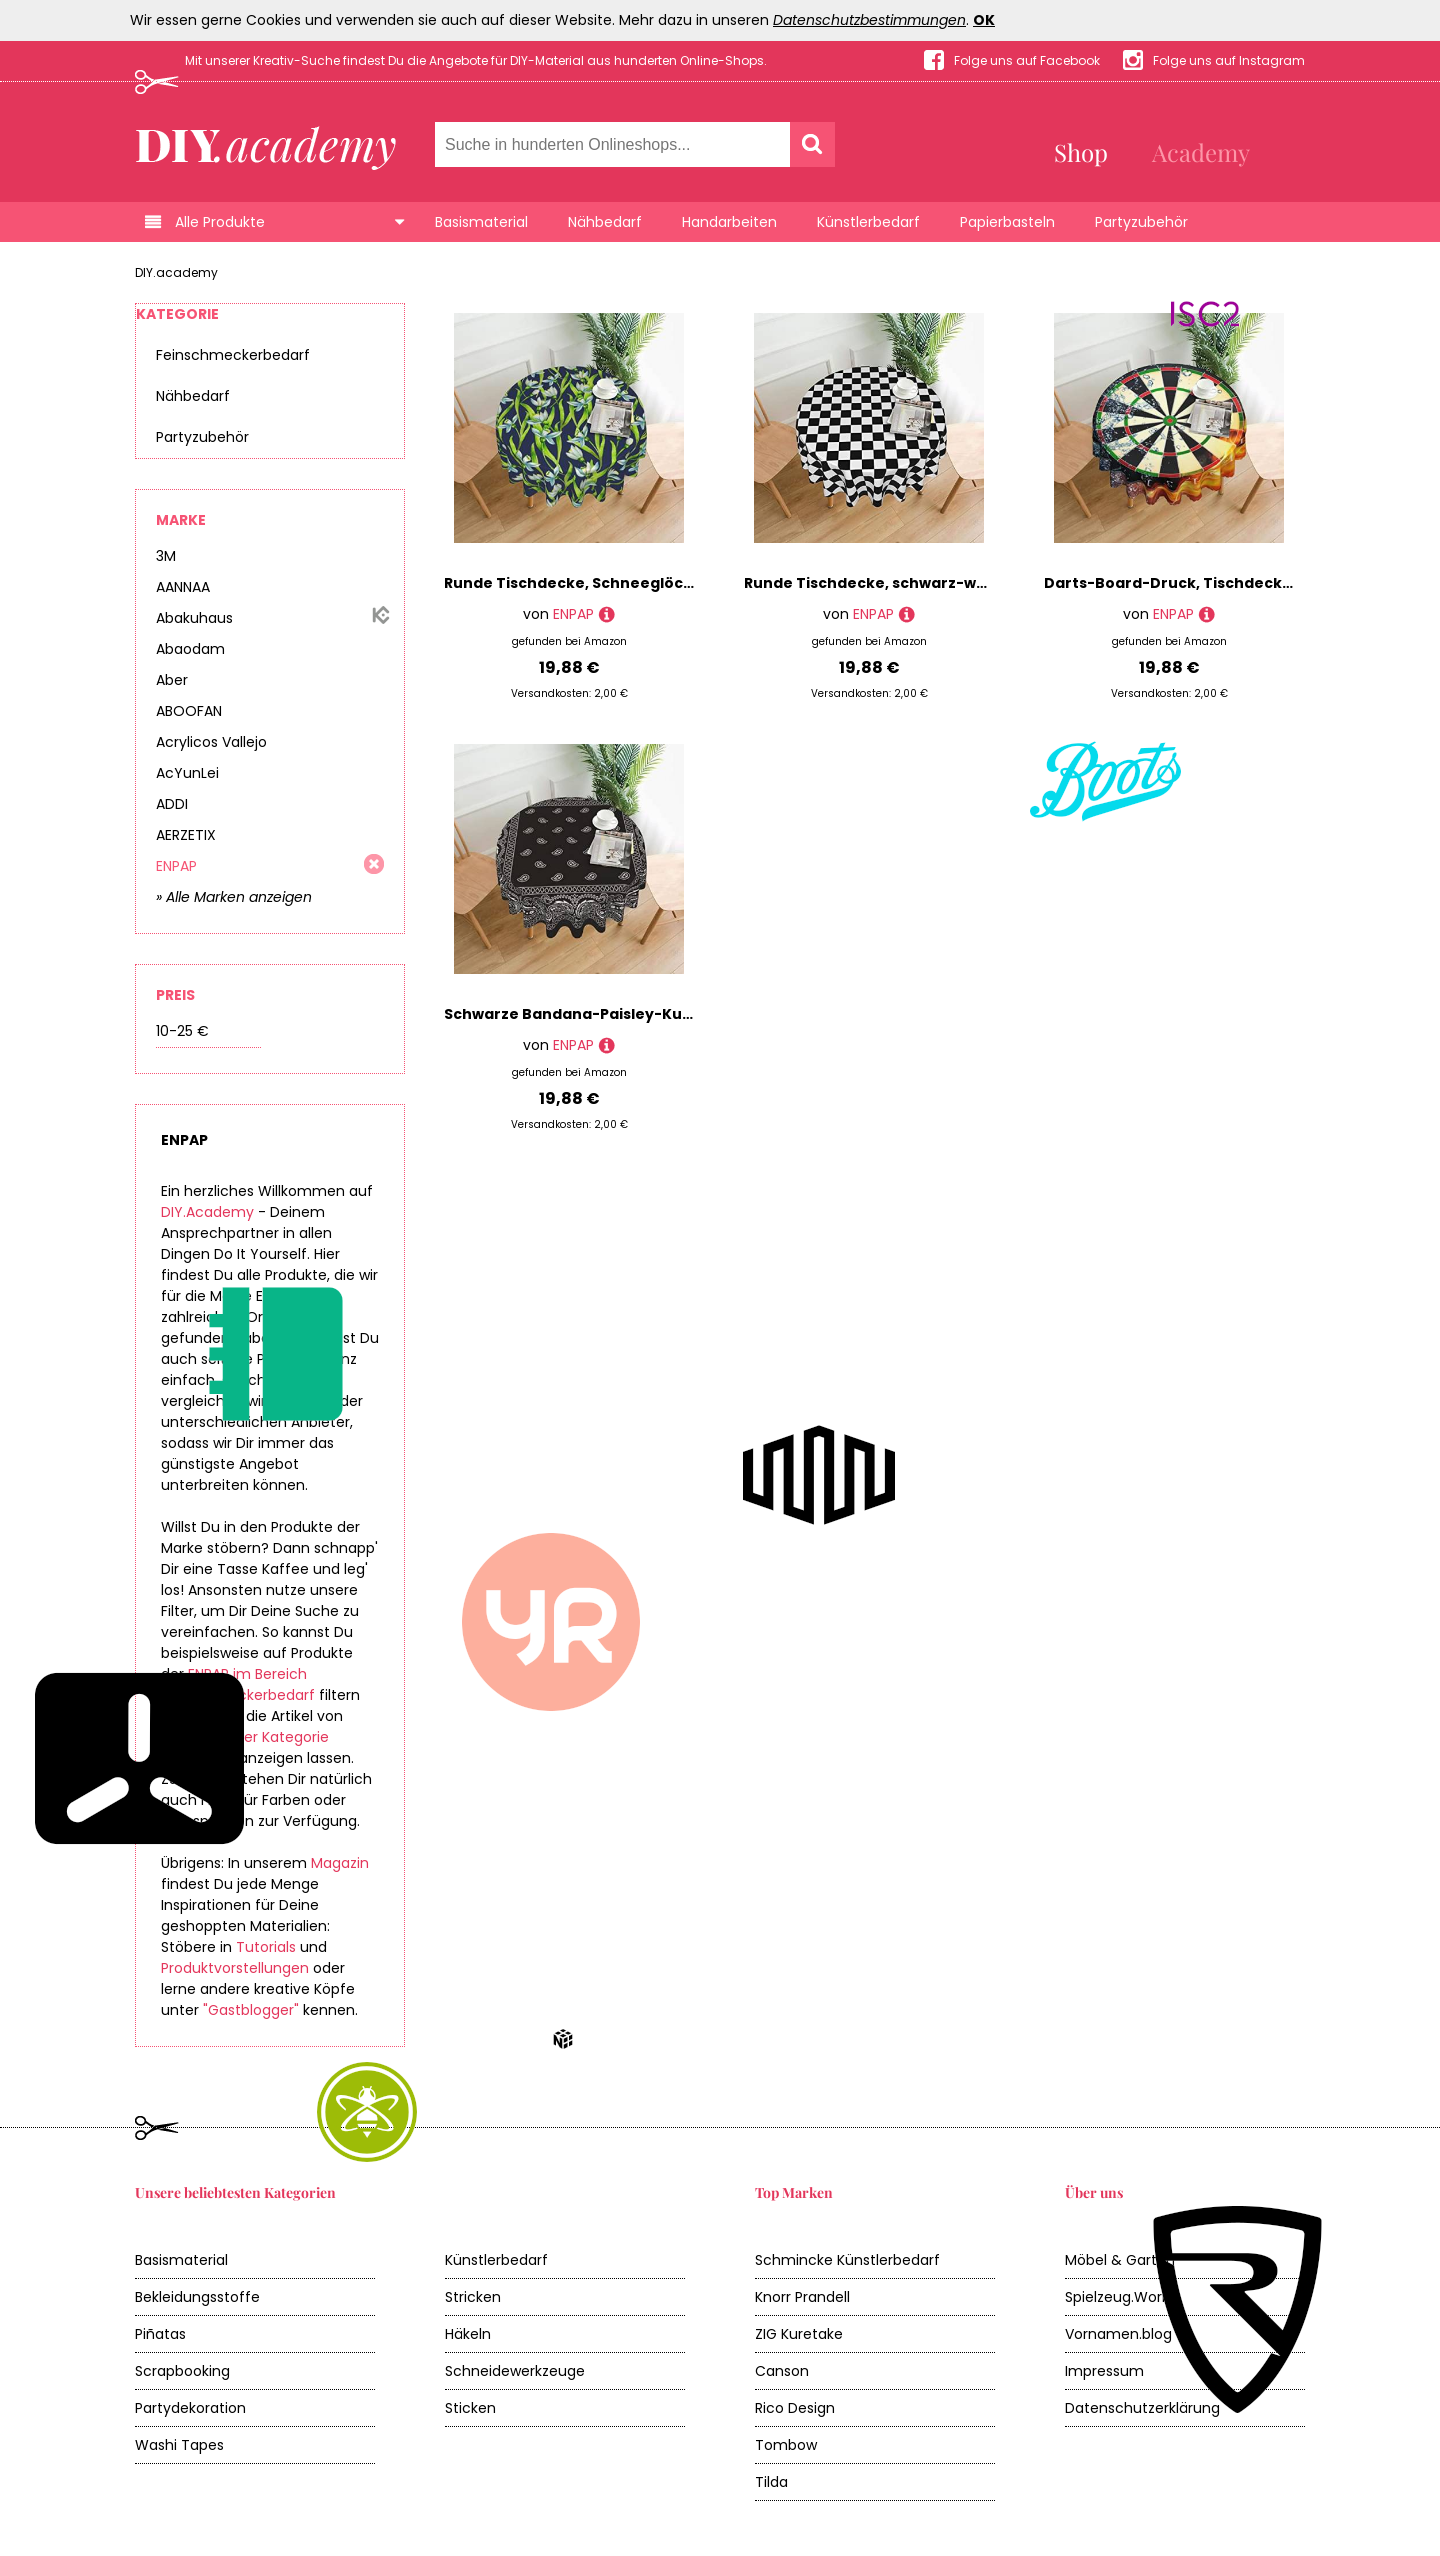 Image resolution: width=1440 pixels, height=2556 pixels. What do you see at coordinates (139, 1758) in the screenshot?
I see `k3s lightweight kubernetes distribution logo` at bounding box center [139, 1758].